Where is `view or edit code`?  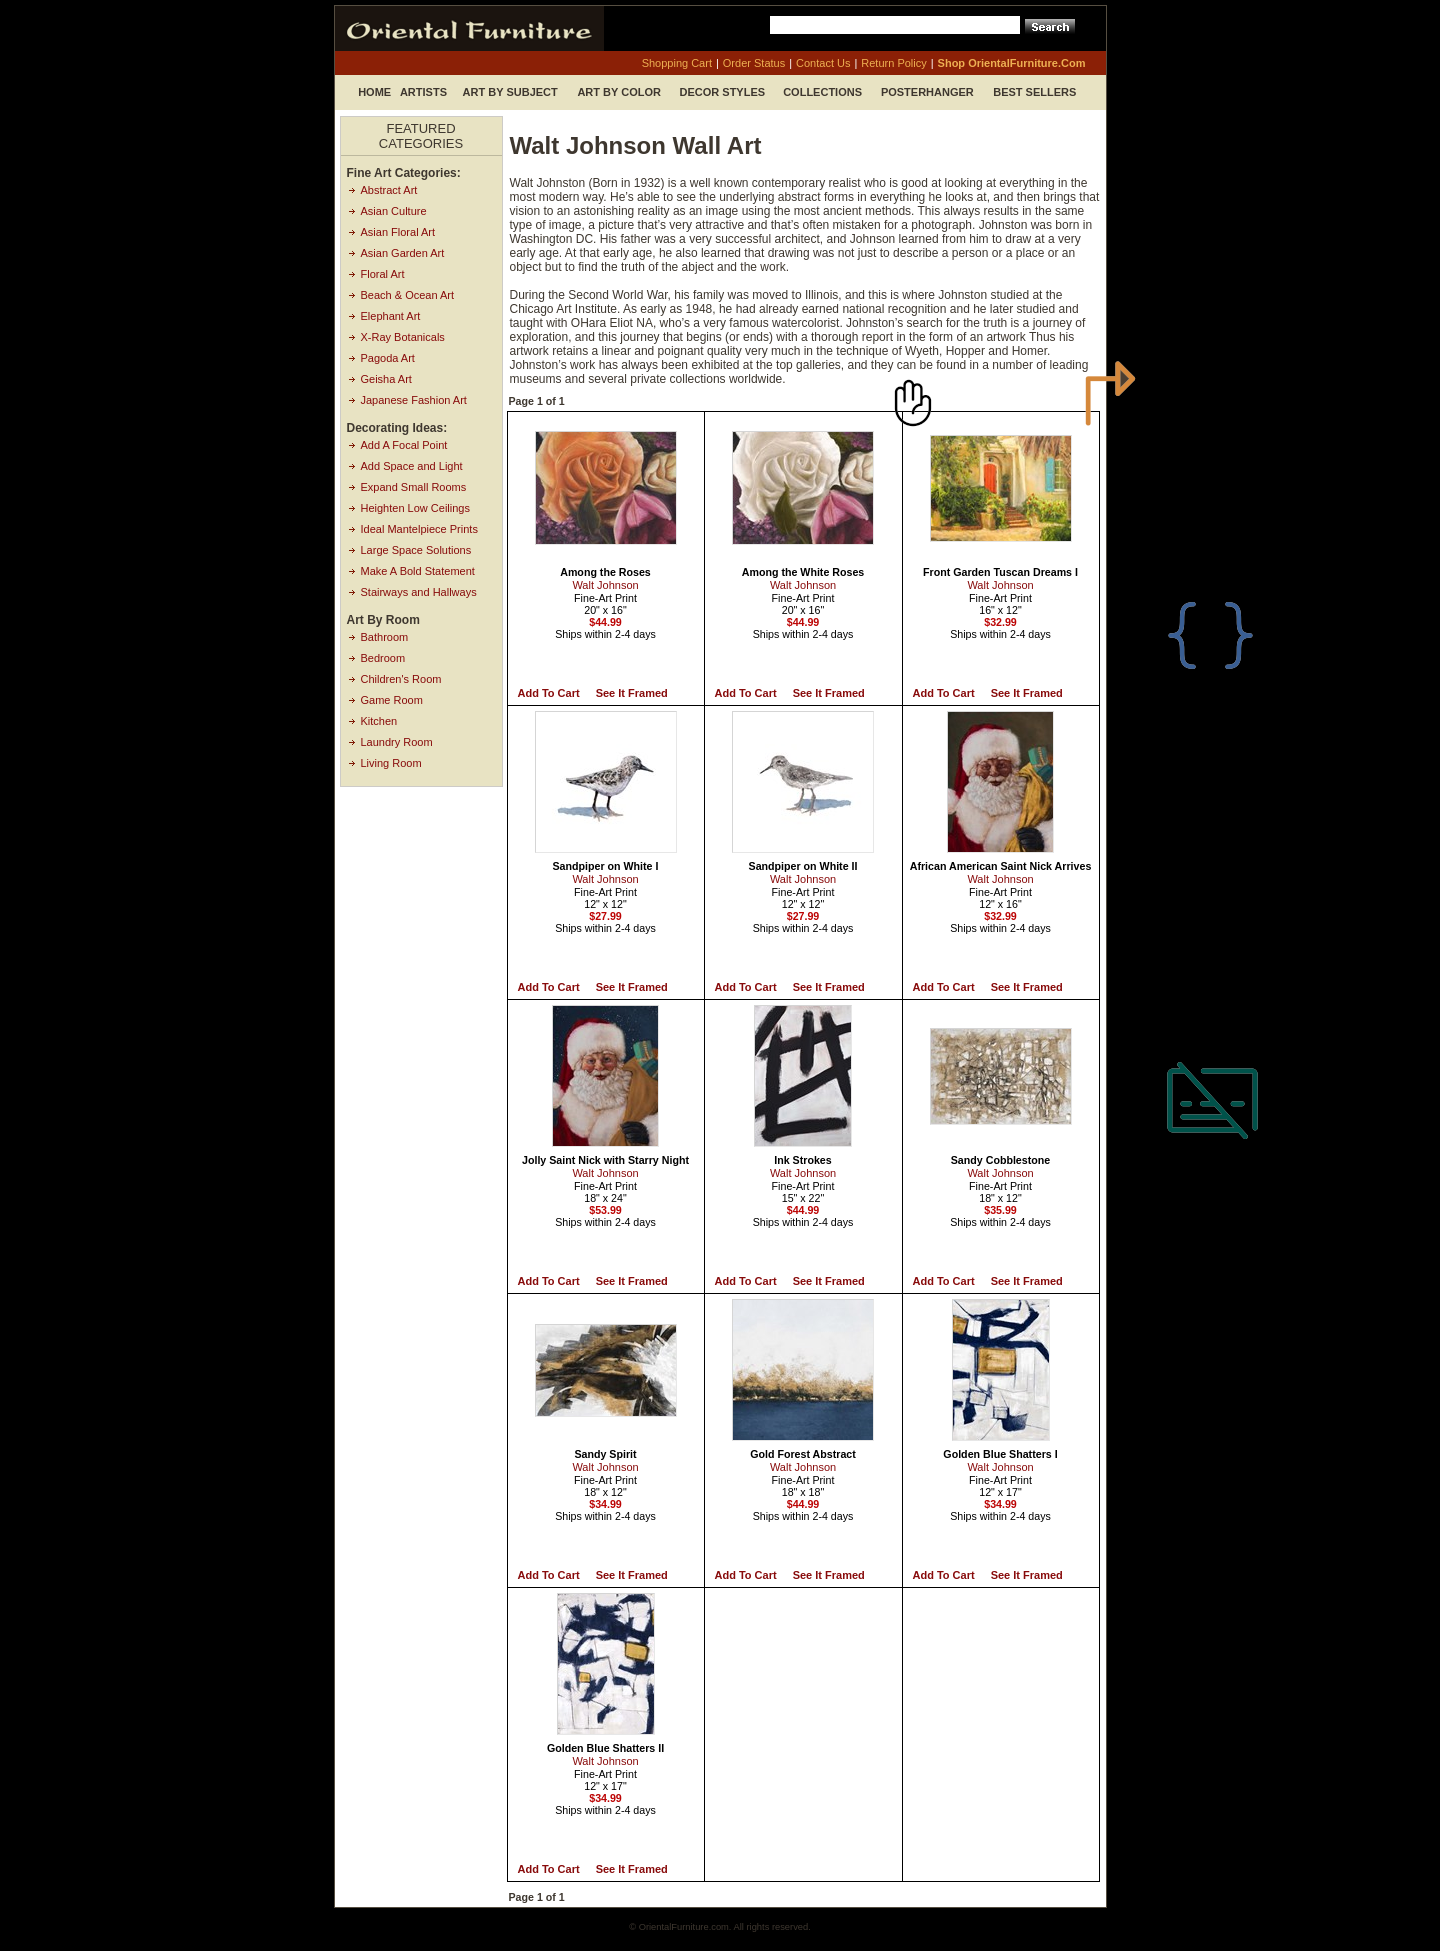 view or edit code is located at coordinates (1210, 635).